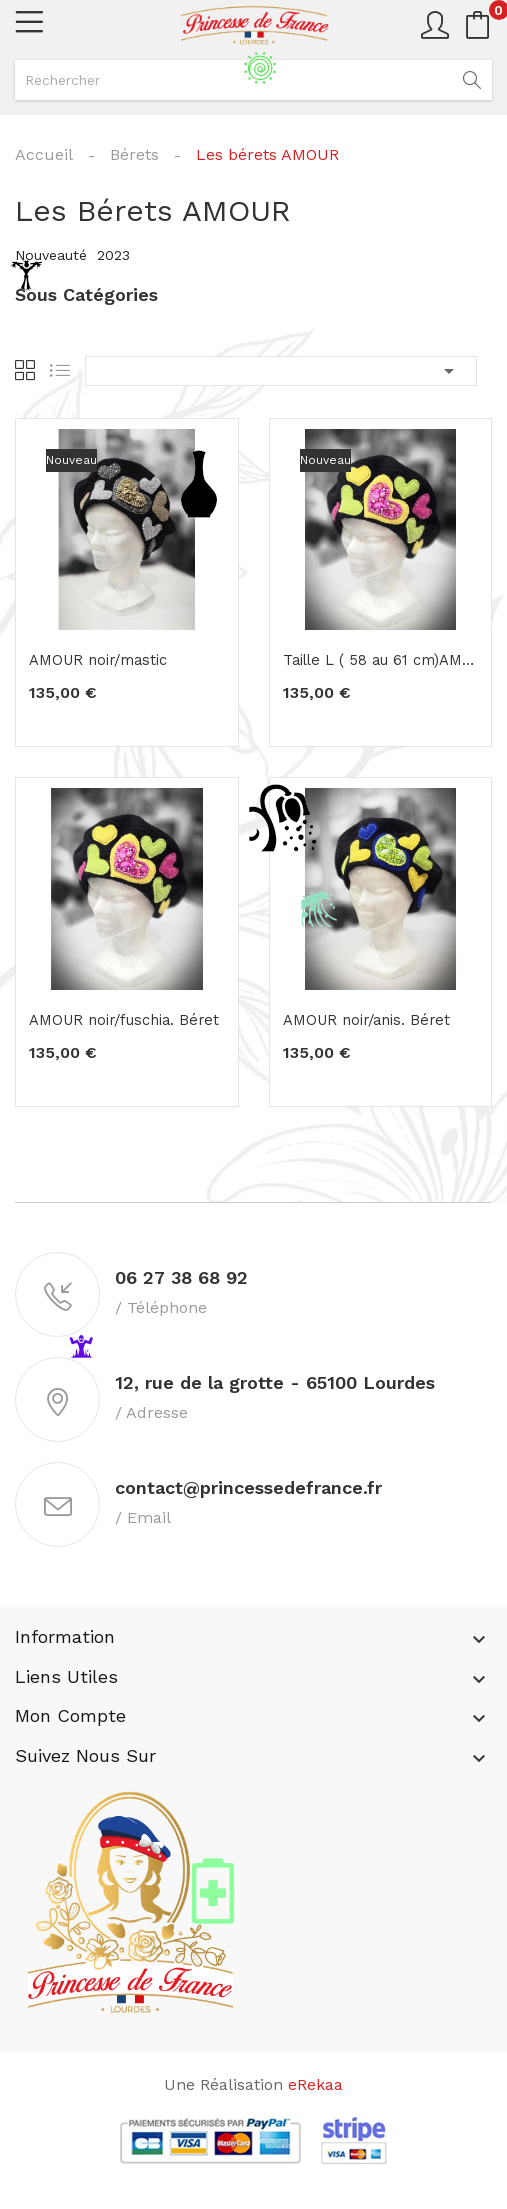  Describe the element at coordinates (260, 68) in the screenshot. I see `ubisoft game launcher or storefront` at that location.